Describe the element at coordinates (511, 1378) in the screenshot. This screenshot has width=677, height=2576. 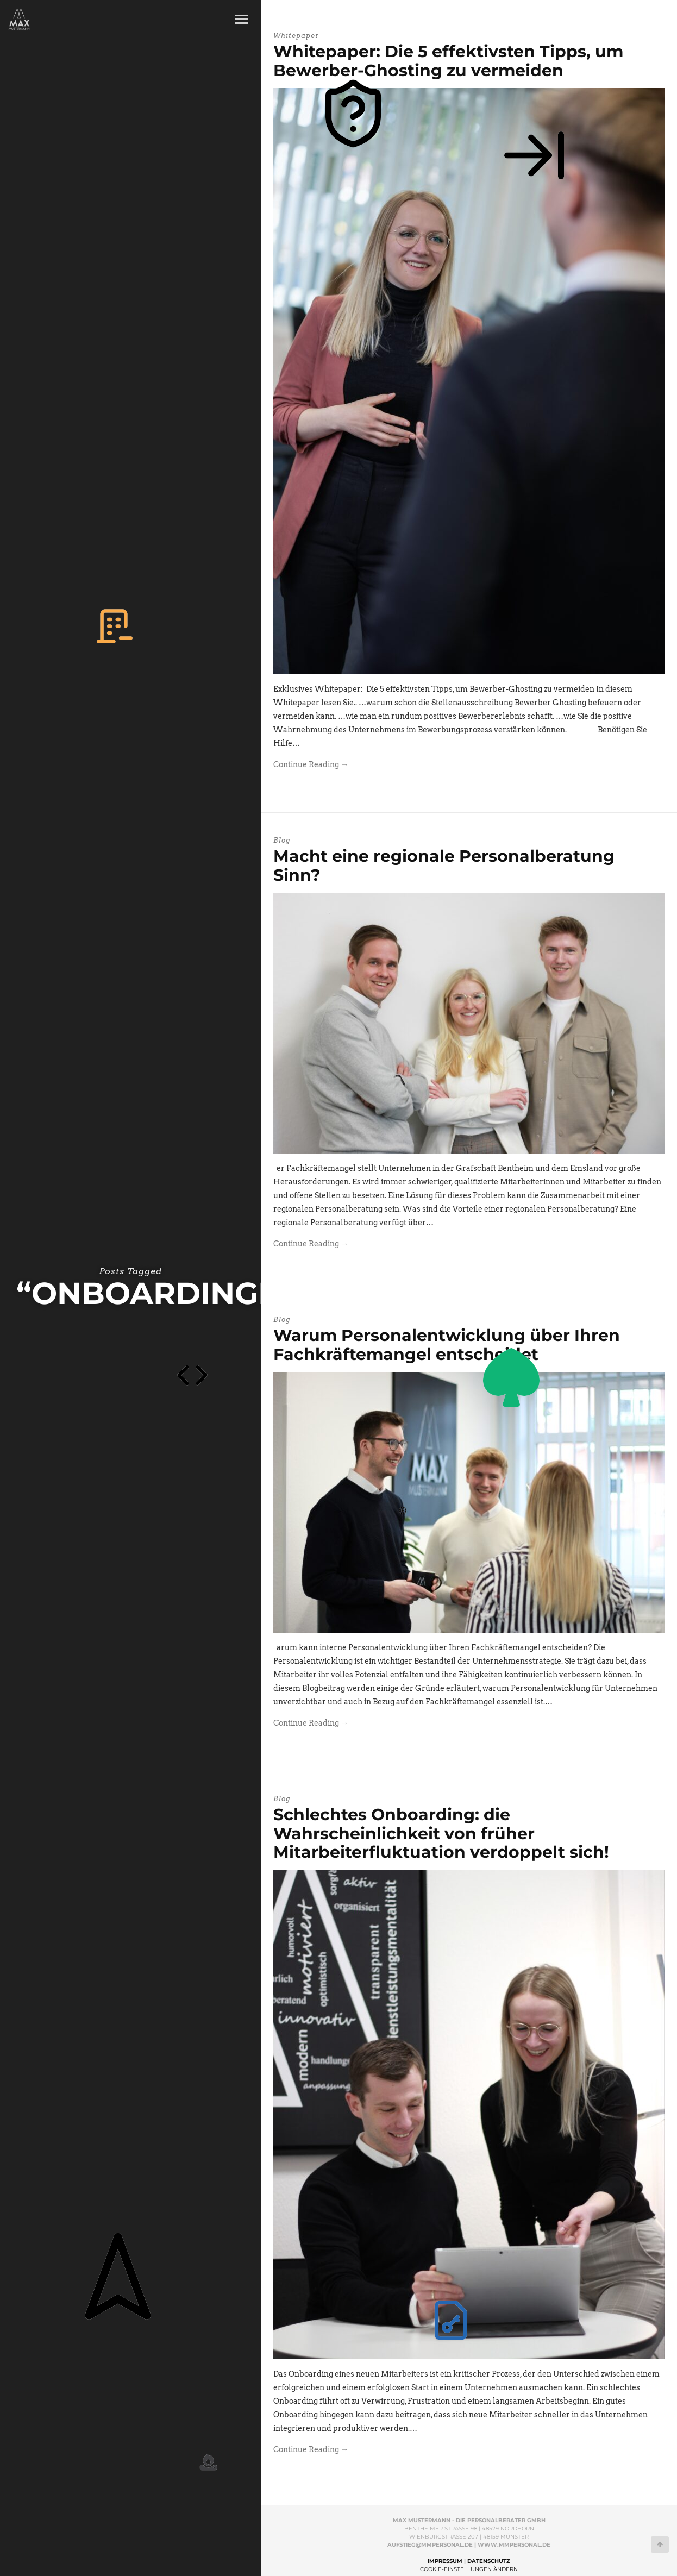
I see `play card games or access a cards app` at that location.